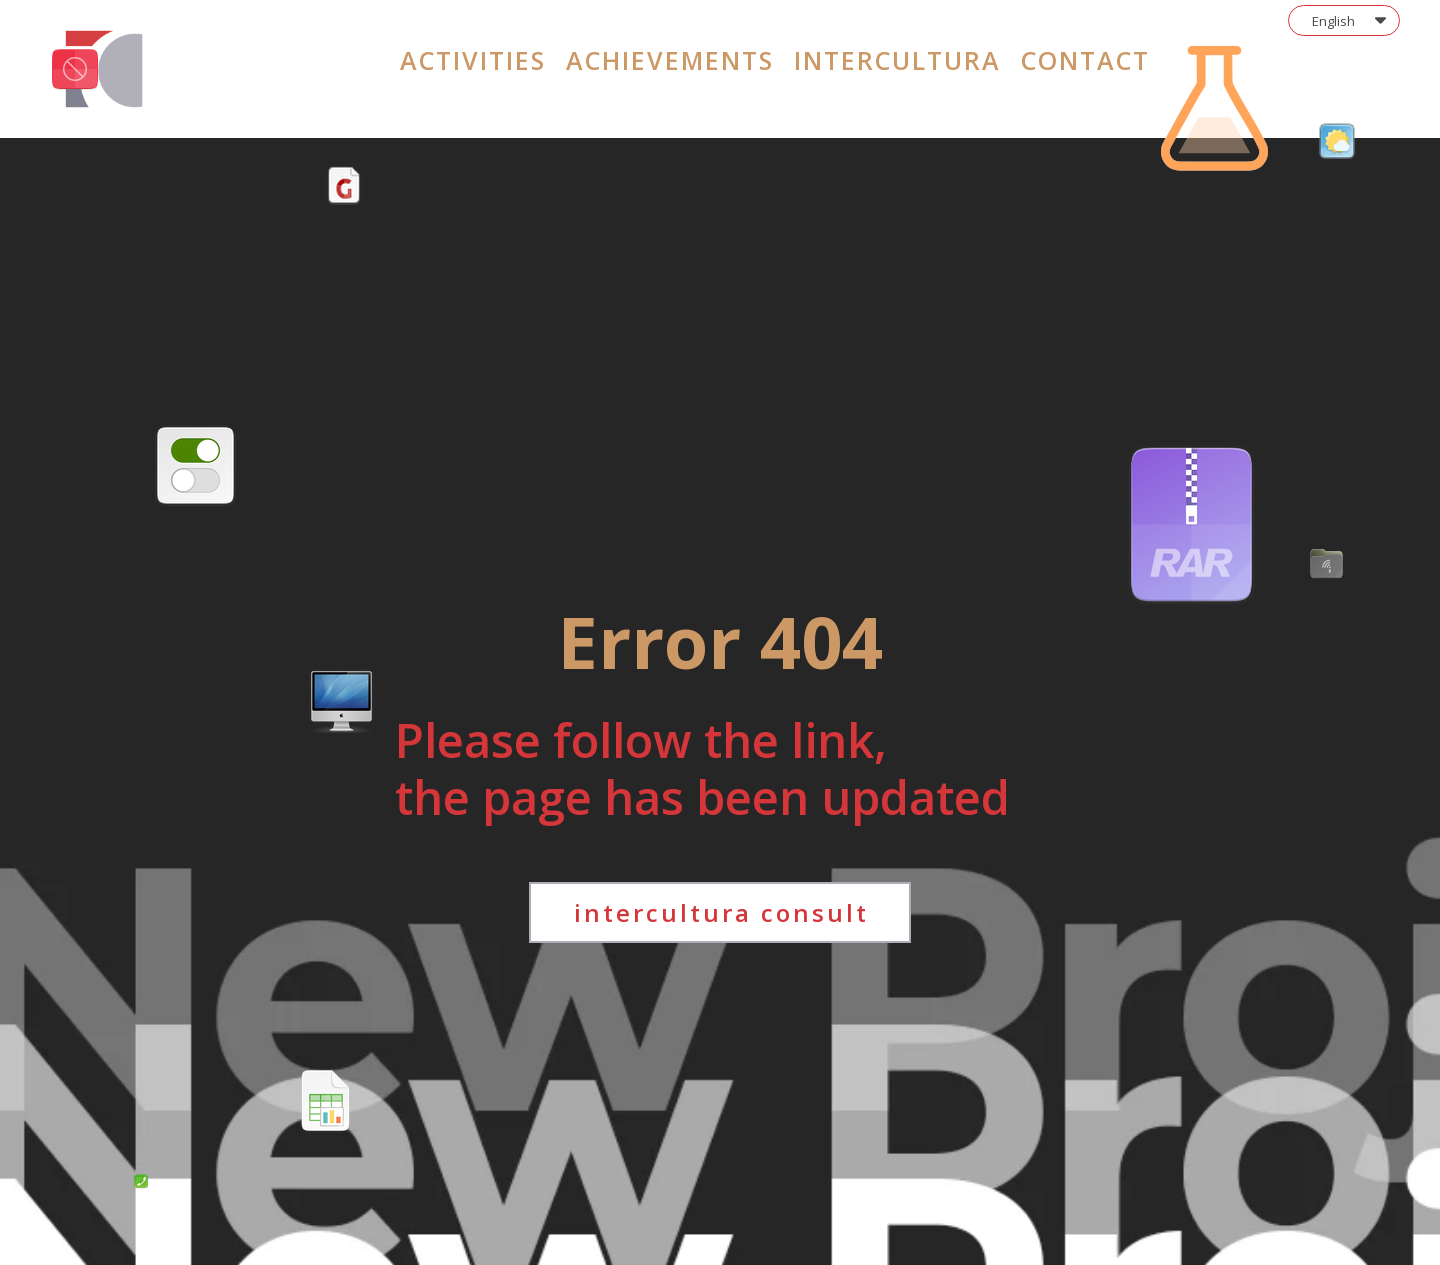 The height and width of the screenshot is (1265, 1440). Describe the element at coordinates (75, 68) in the screenshot. I see `indicates image failed to load` at that location.